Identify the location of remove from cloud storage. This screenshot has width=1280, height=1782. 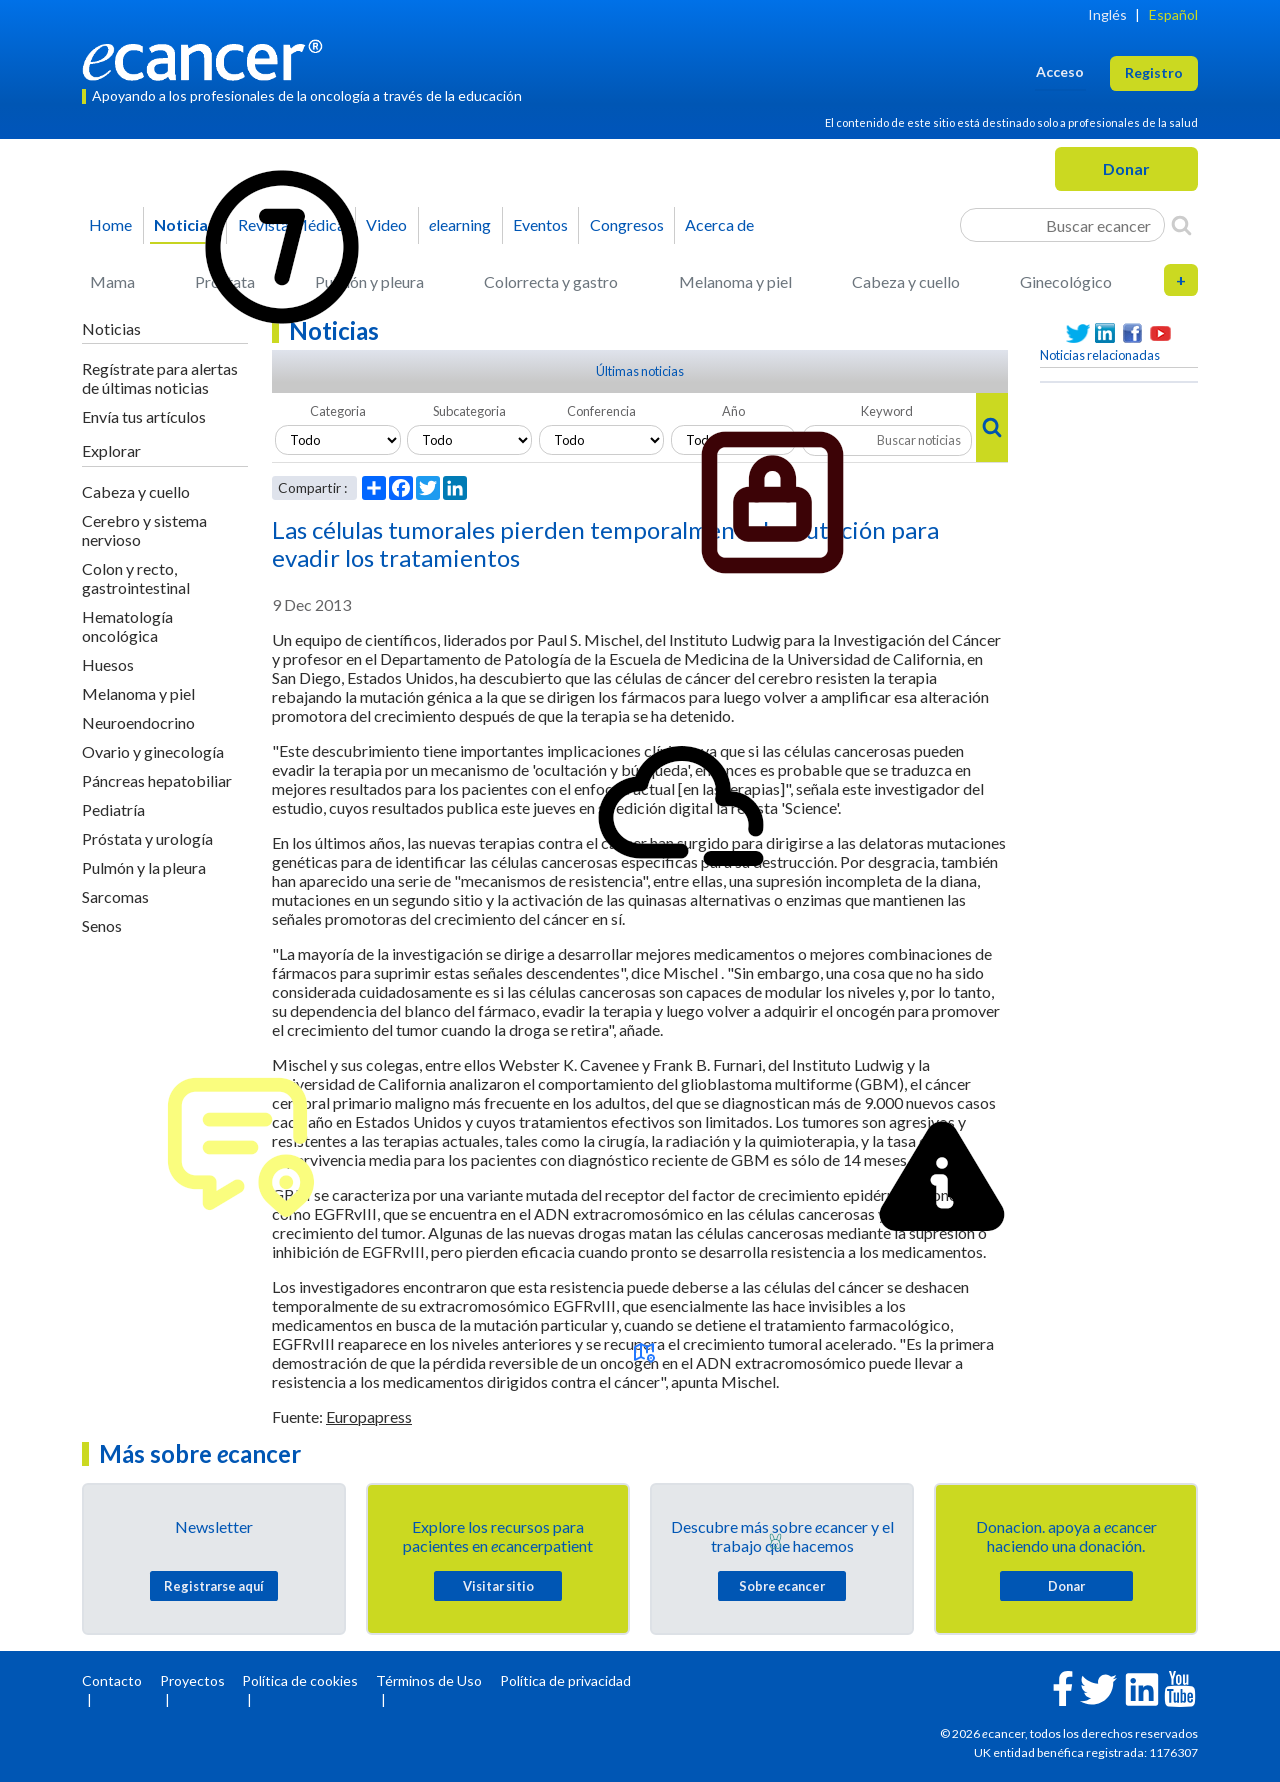
(681, 806).